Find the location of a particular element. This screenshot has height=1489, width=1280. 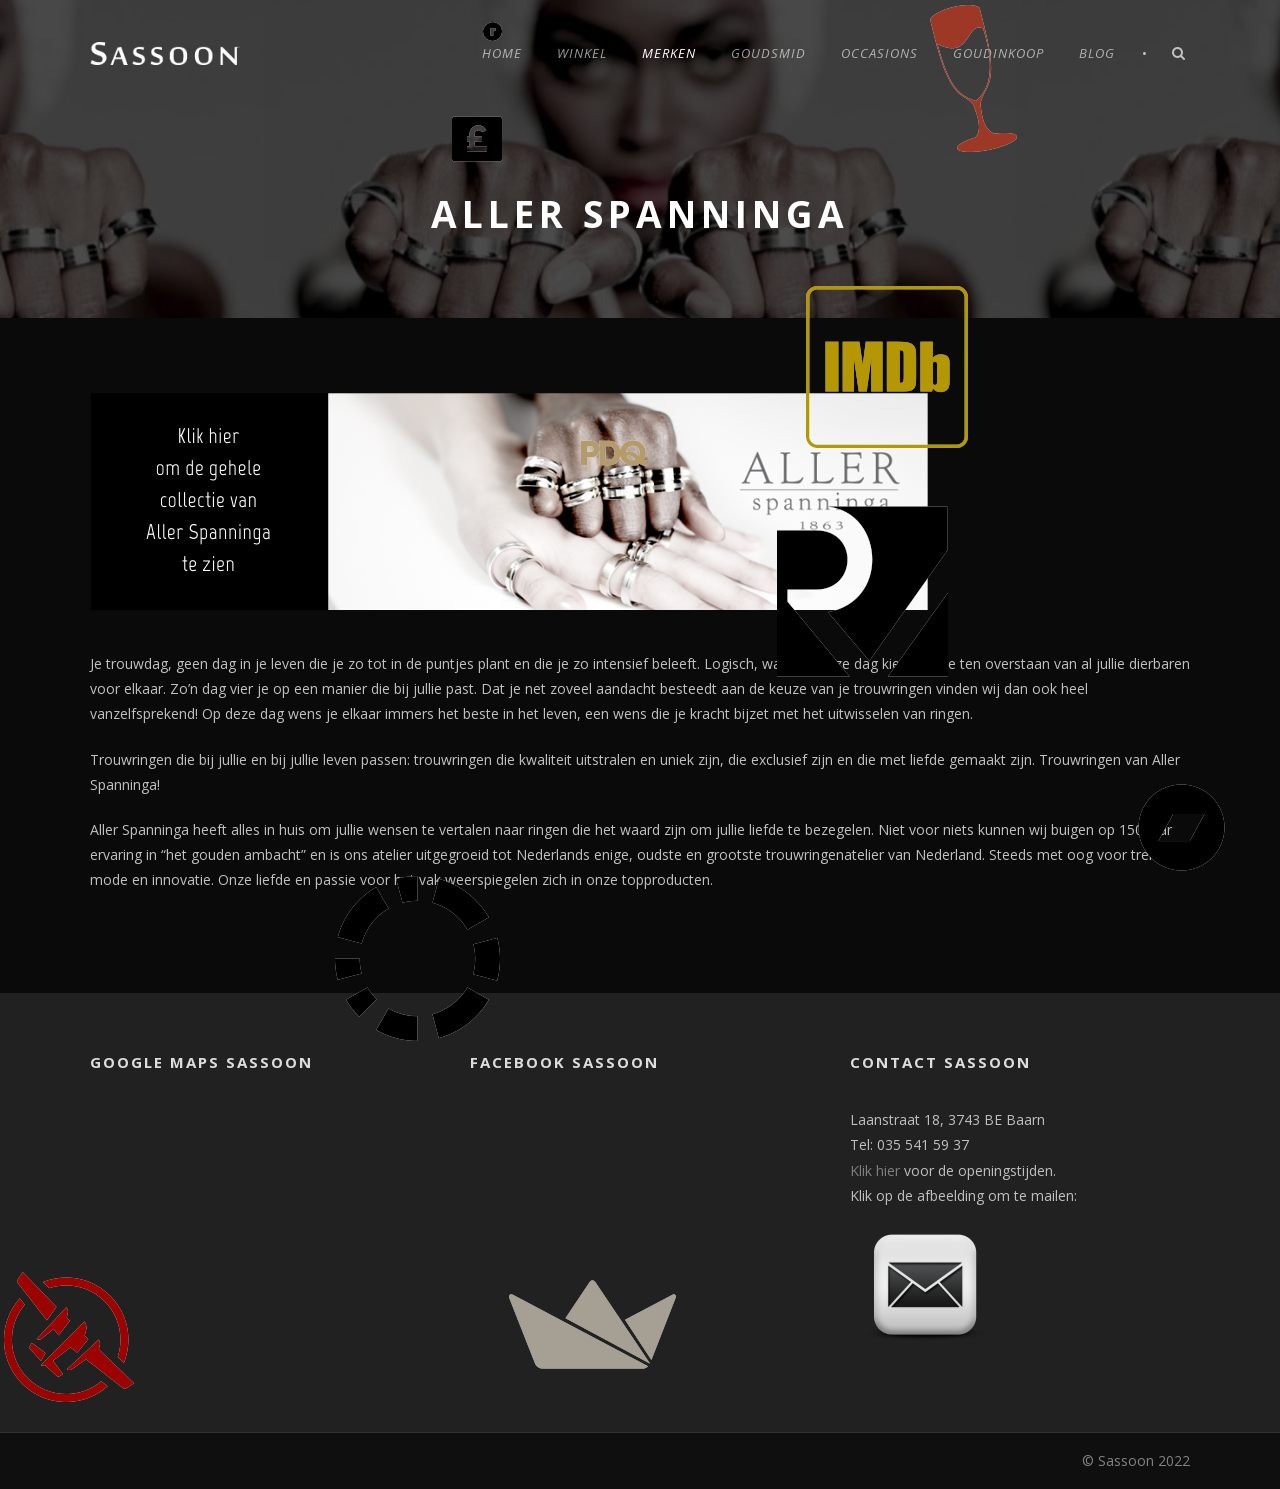

PDQ software logo is located at coordinates (614, 453).